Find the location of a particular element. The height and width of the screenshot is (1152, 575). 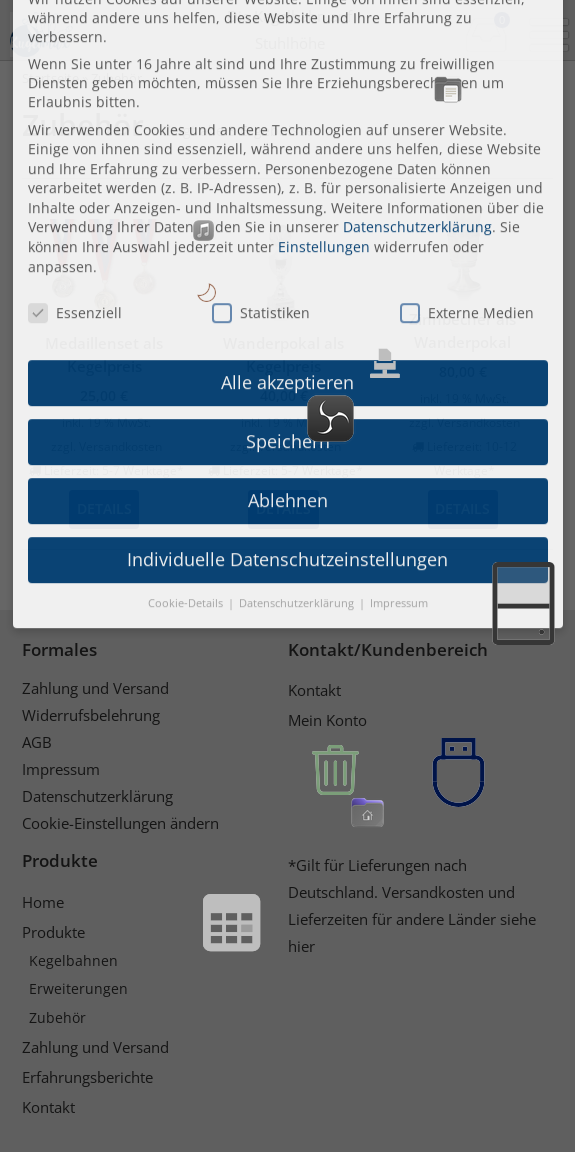

access connected USB drive is located at coordinates (458, 772).